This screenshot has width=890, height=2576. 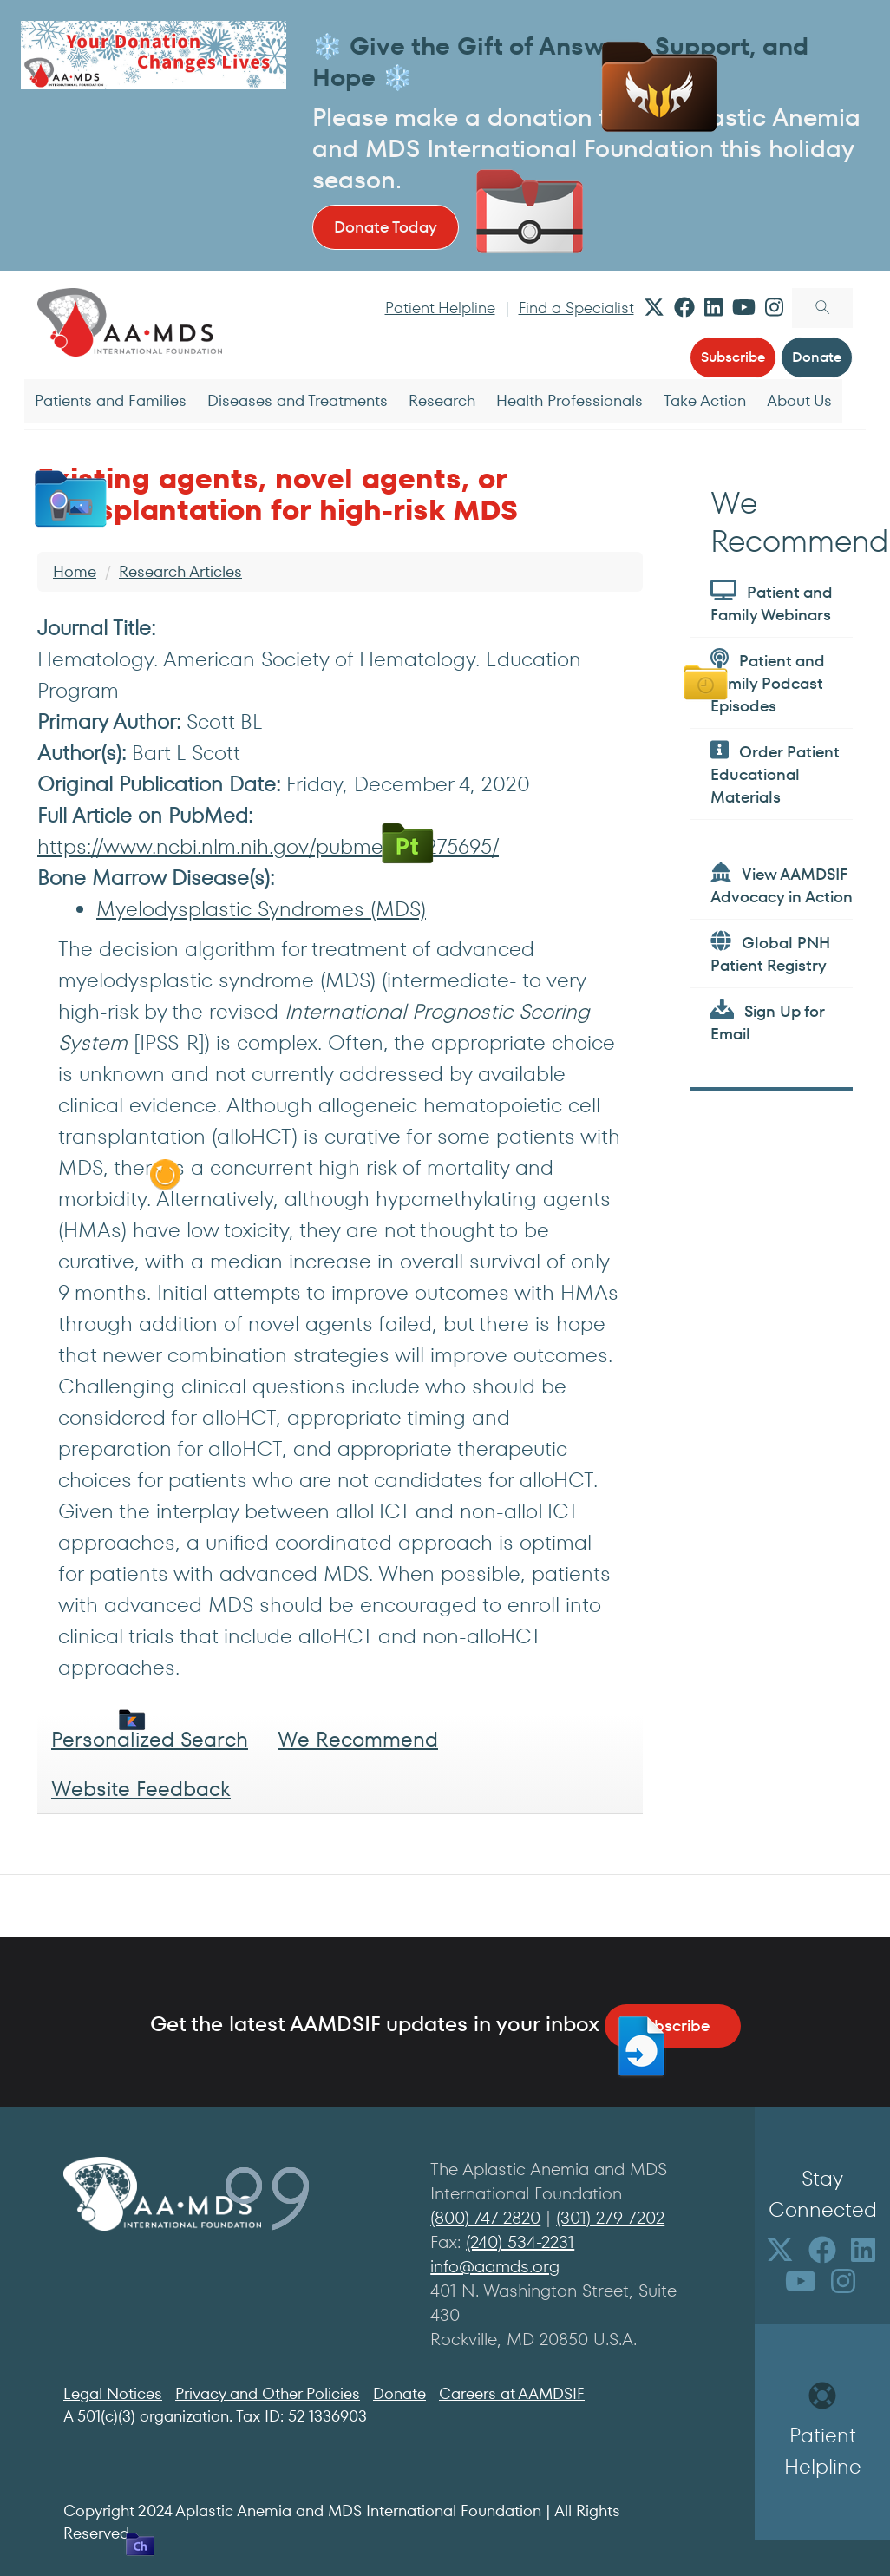 I want to click on open asus tuf gaming files folder, so click(x=658, y=89).